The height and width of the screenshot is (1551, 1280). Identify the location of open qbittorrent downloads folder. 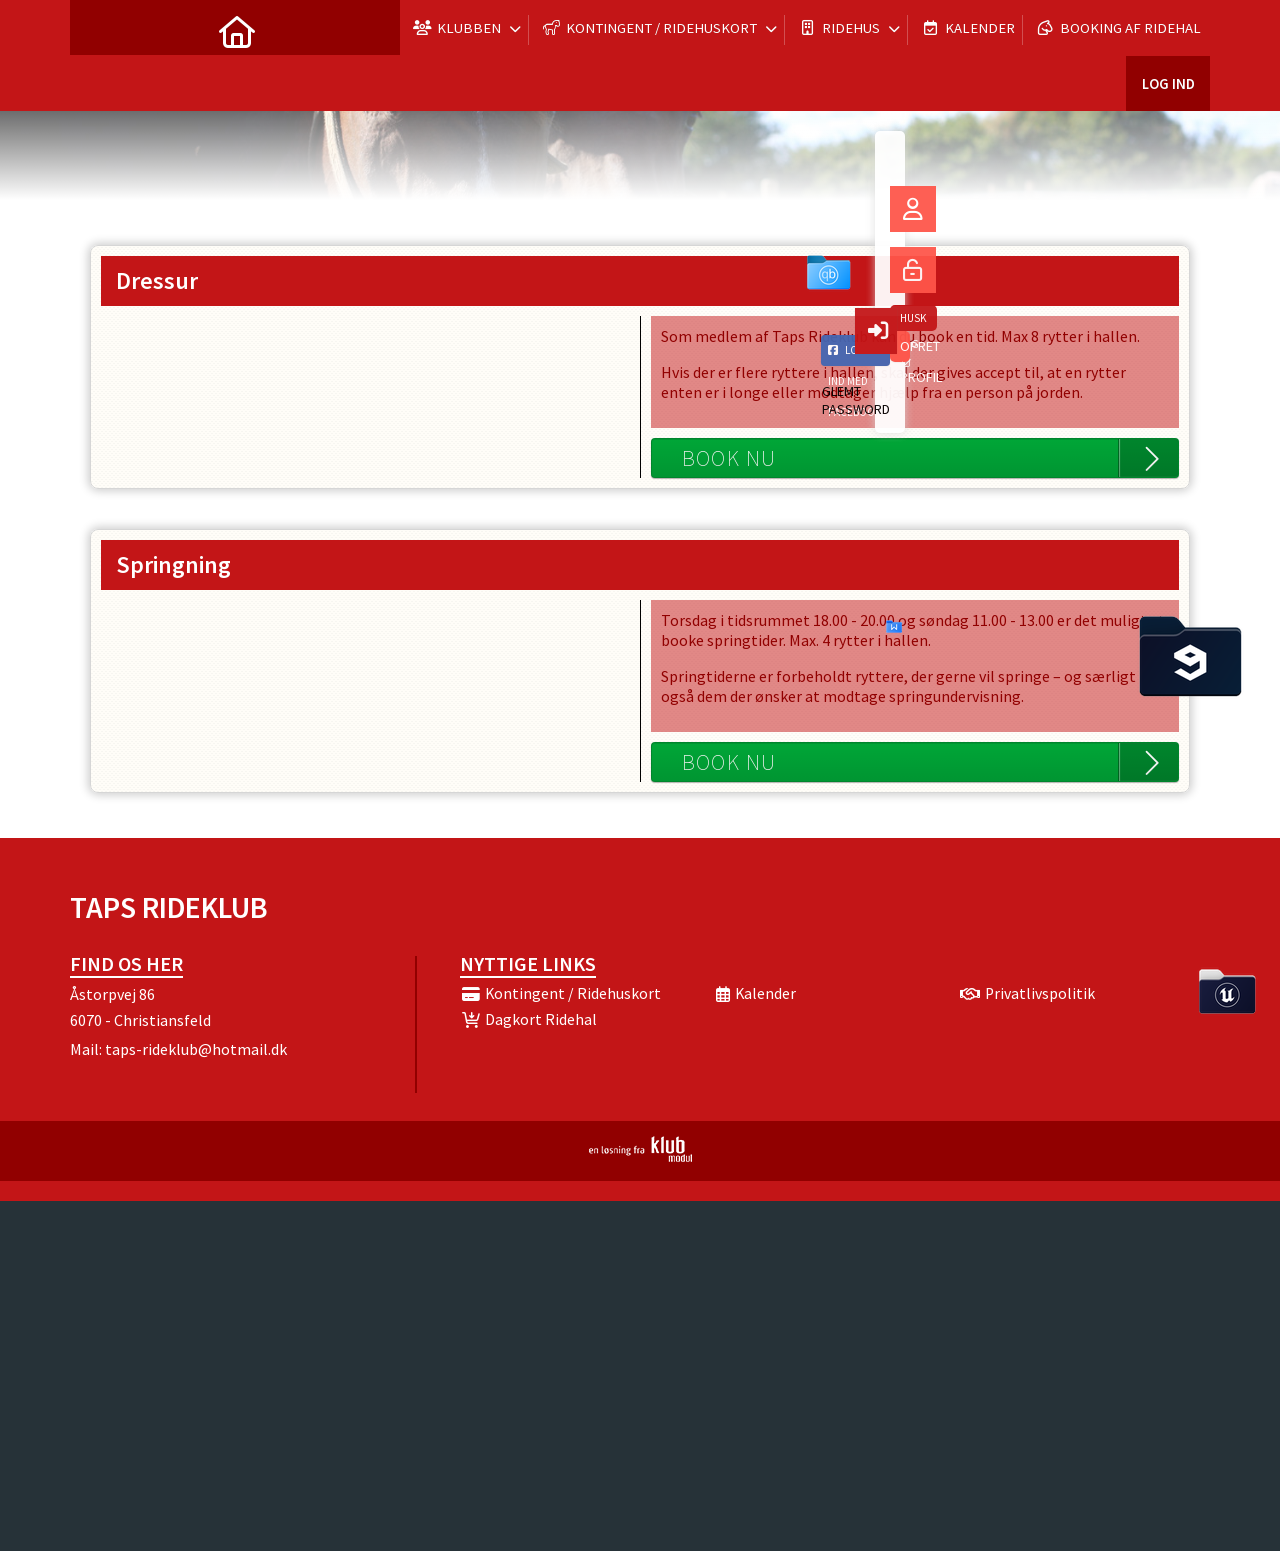
(828, 273).